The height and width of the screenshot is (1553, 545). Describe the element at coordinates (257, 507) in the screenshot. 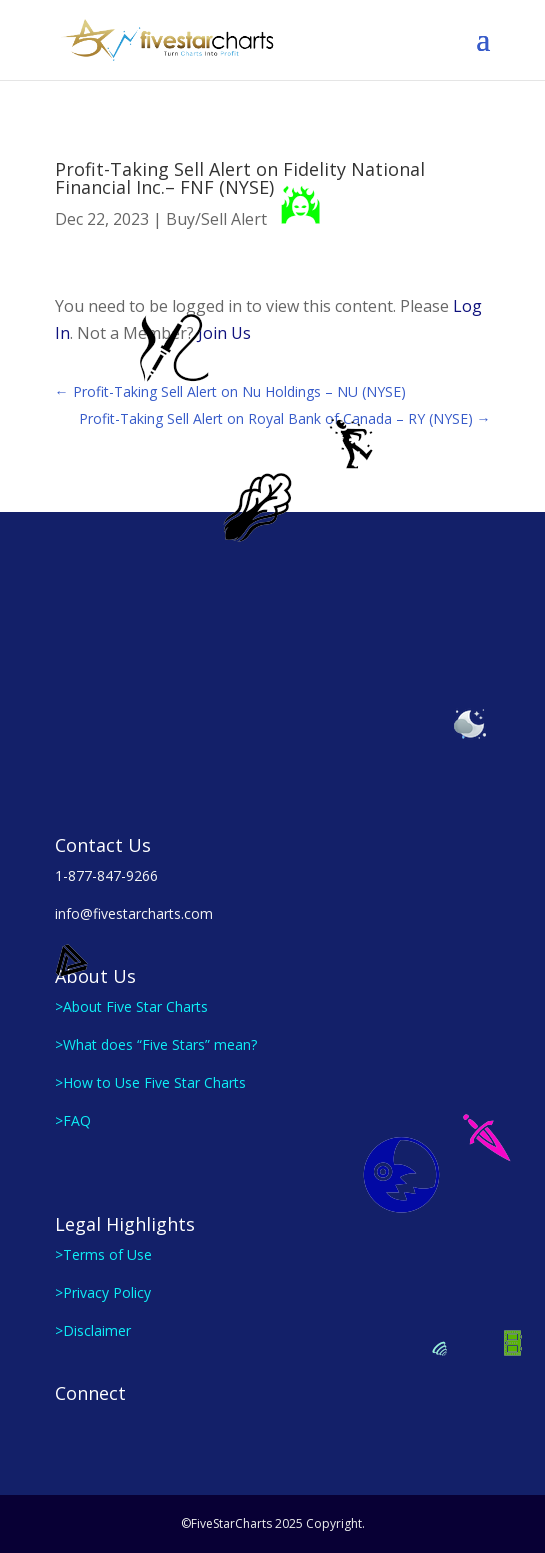

I see `select bok choy as an ingredient` at that location.